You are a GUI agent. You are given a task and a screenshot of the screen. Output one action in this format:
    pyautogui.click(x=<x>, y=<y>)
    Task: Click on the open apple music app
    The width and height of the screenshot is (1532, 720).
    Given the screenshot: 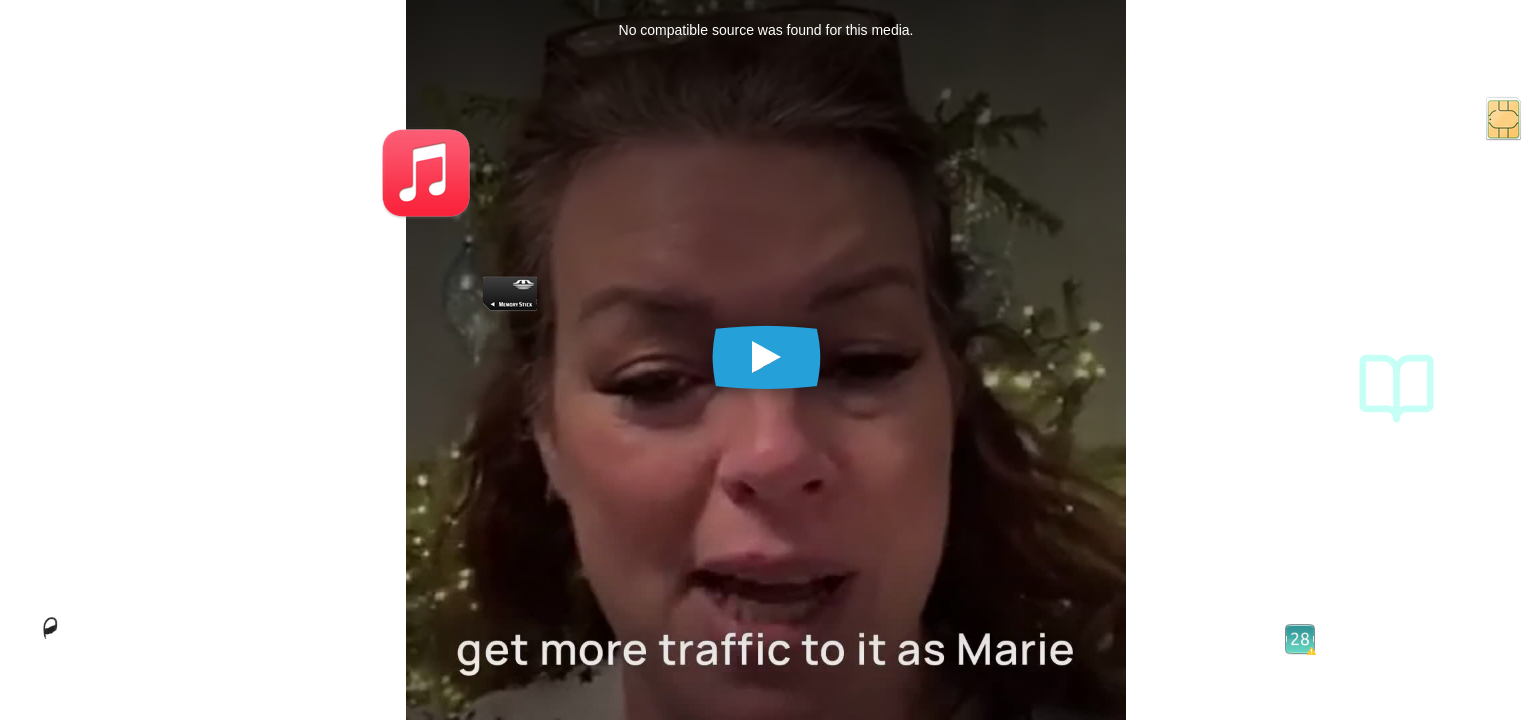 What is the action you would take?
    pyautogui.click(x=426, y=173)
    